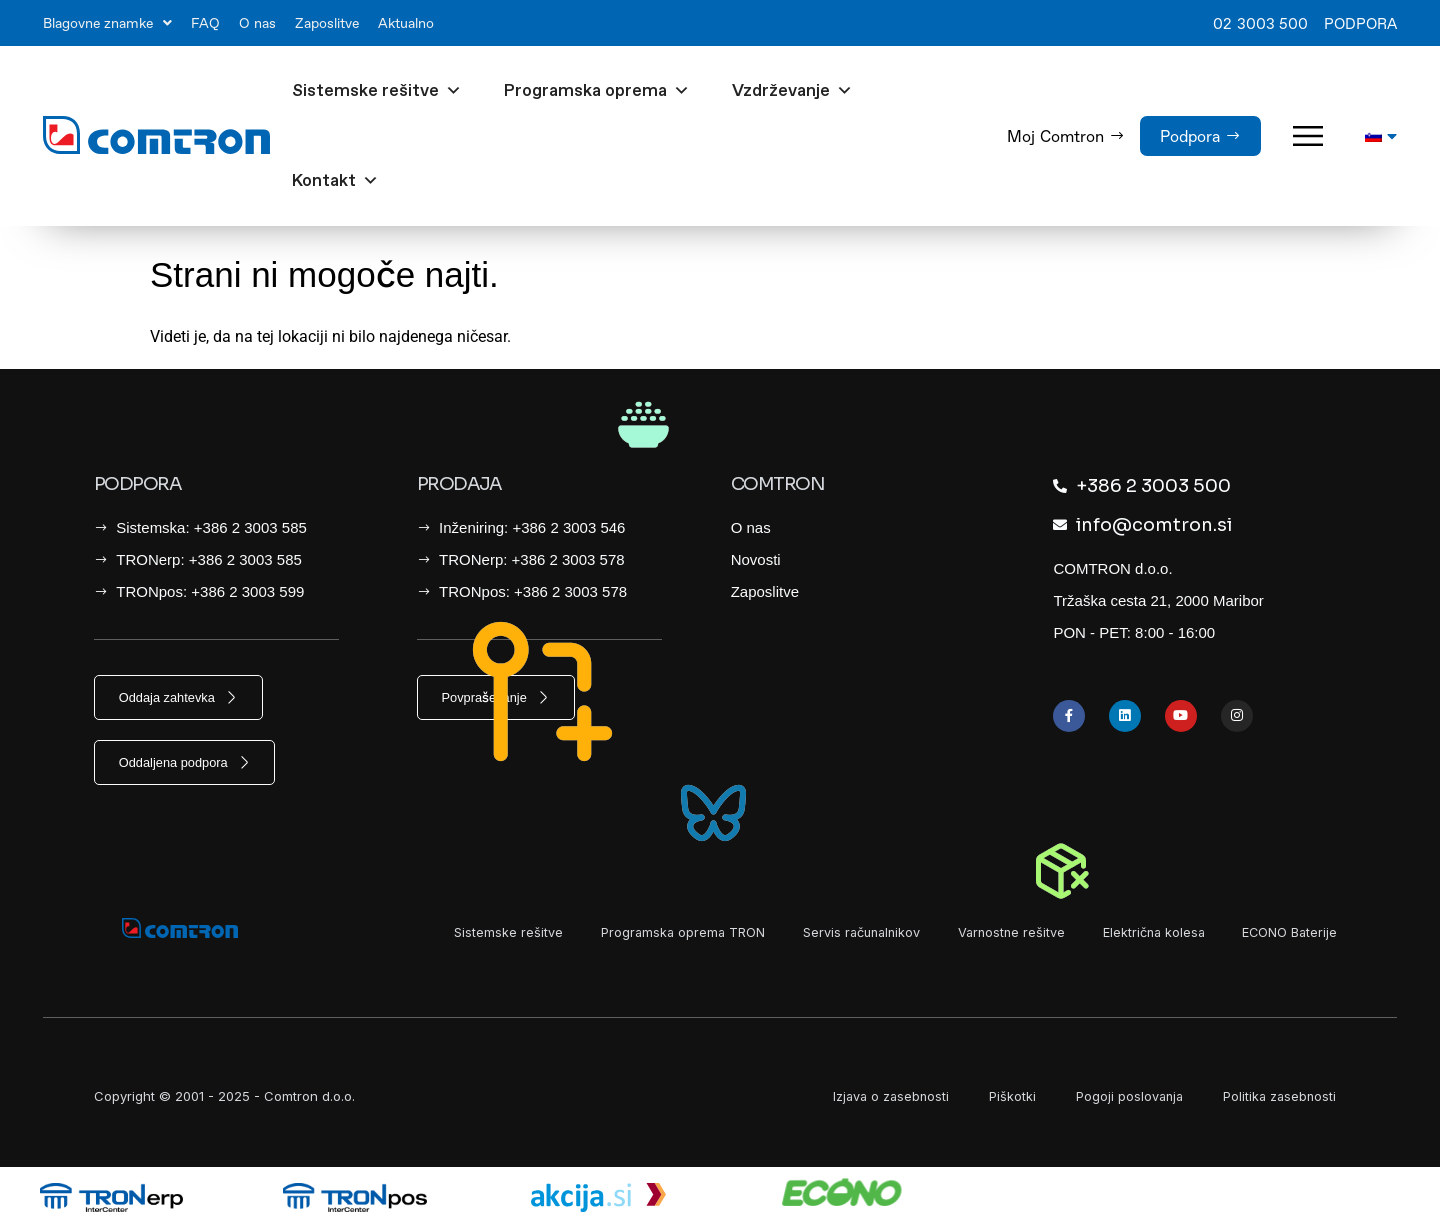 Image resolution: width=1440 pixels, height=1228 pixels. What do you see at coordinates (542, 691) in the screenshot?
I see `create a new pull request` at bounding box center [542, 691].